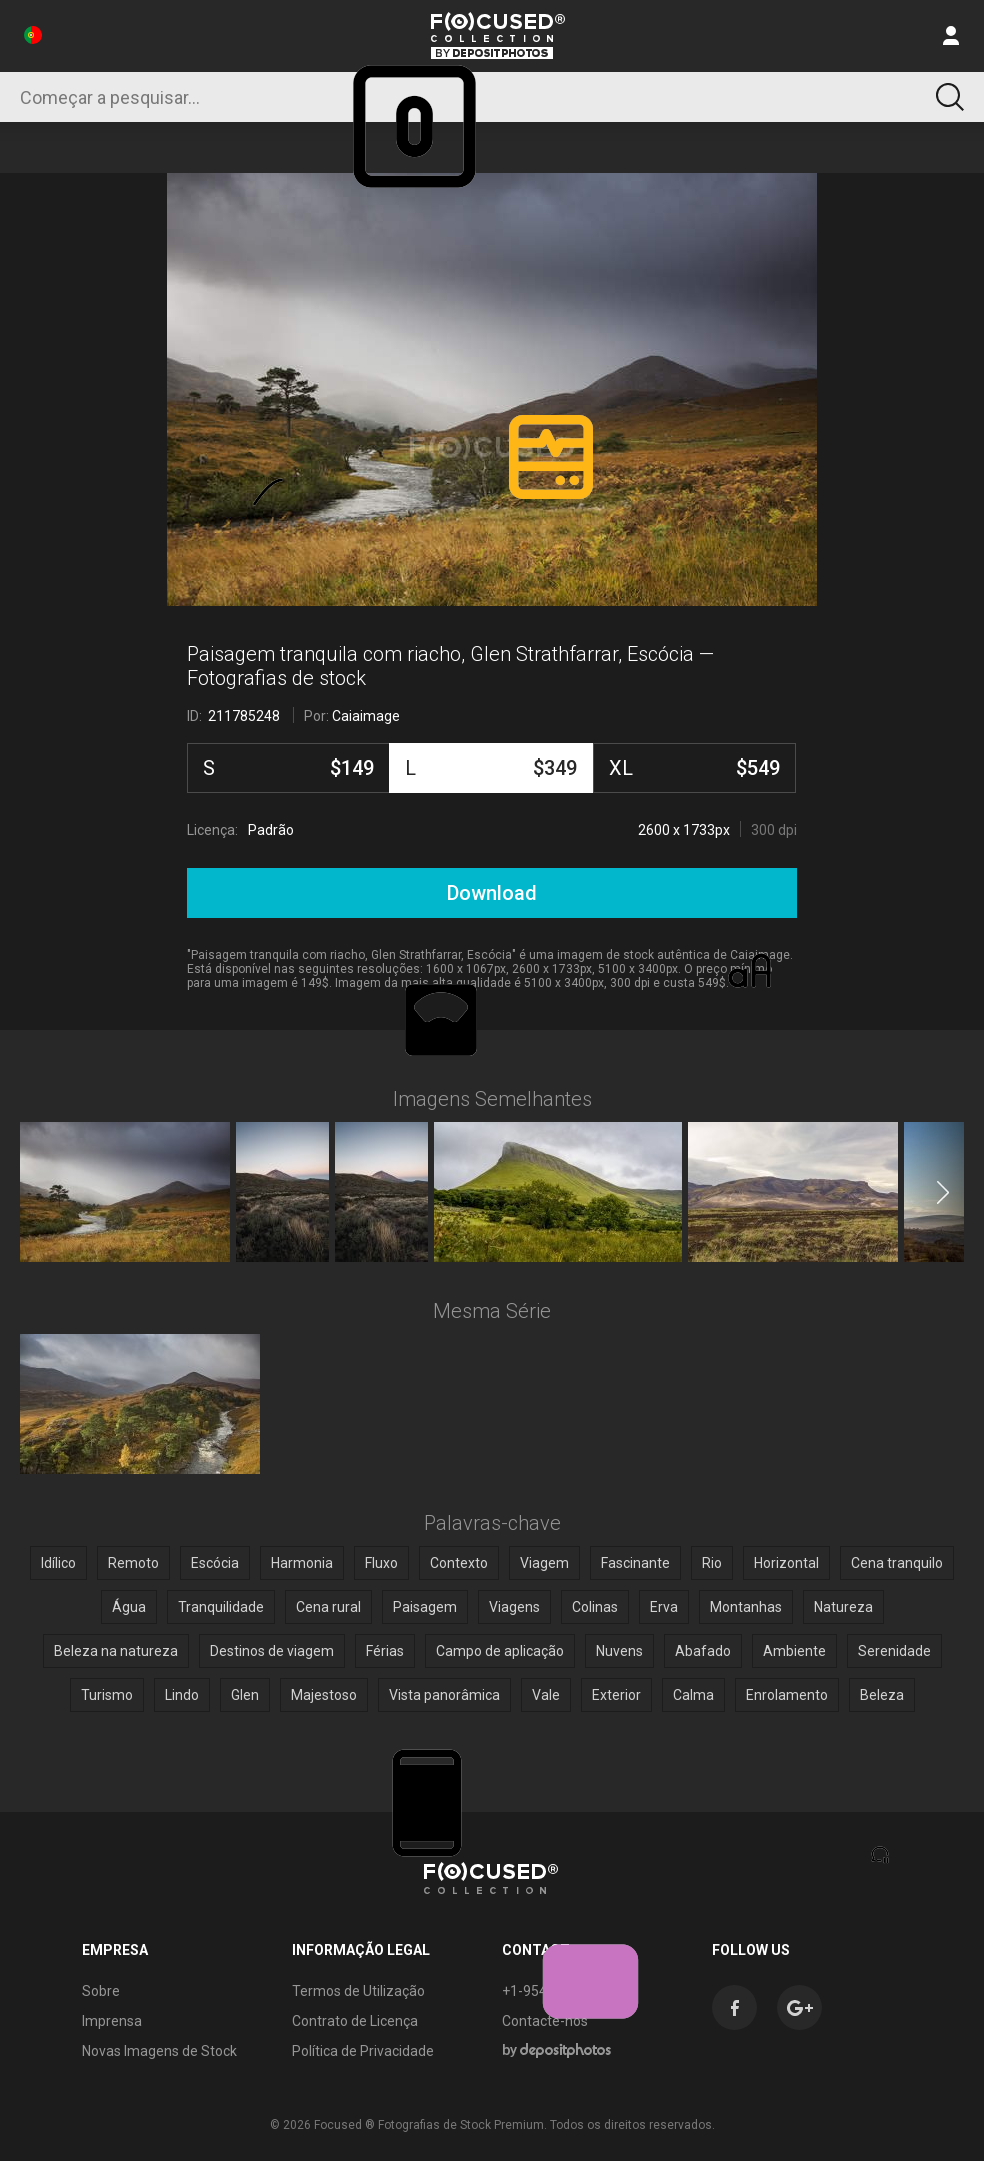 The height and width of the screenshot is (2161, 984). I want to click on toggle between uppercase and lowercase text, so click(749, 970).